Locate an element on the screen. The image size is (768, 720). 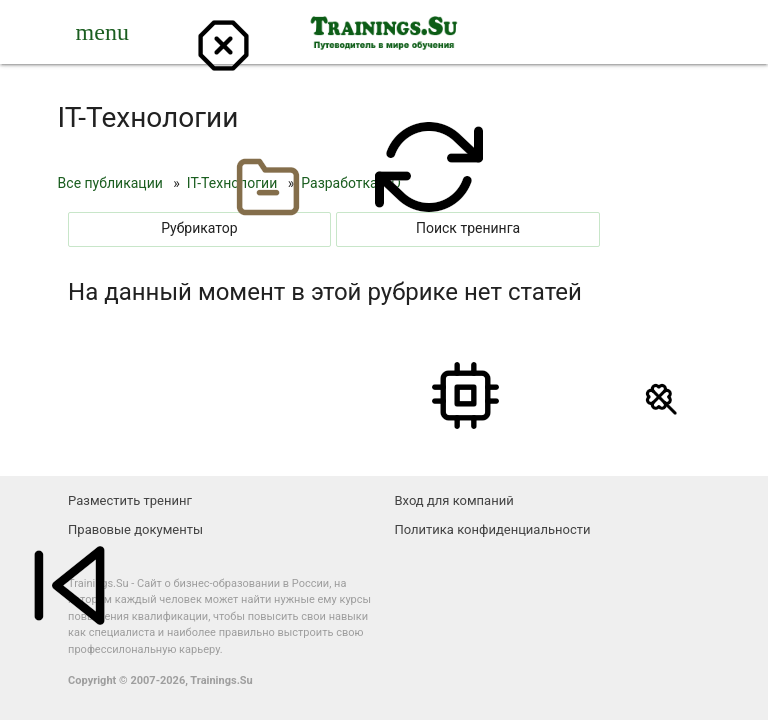
refresh or reload content is located at coordinates (429, 167).